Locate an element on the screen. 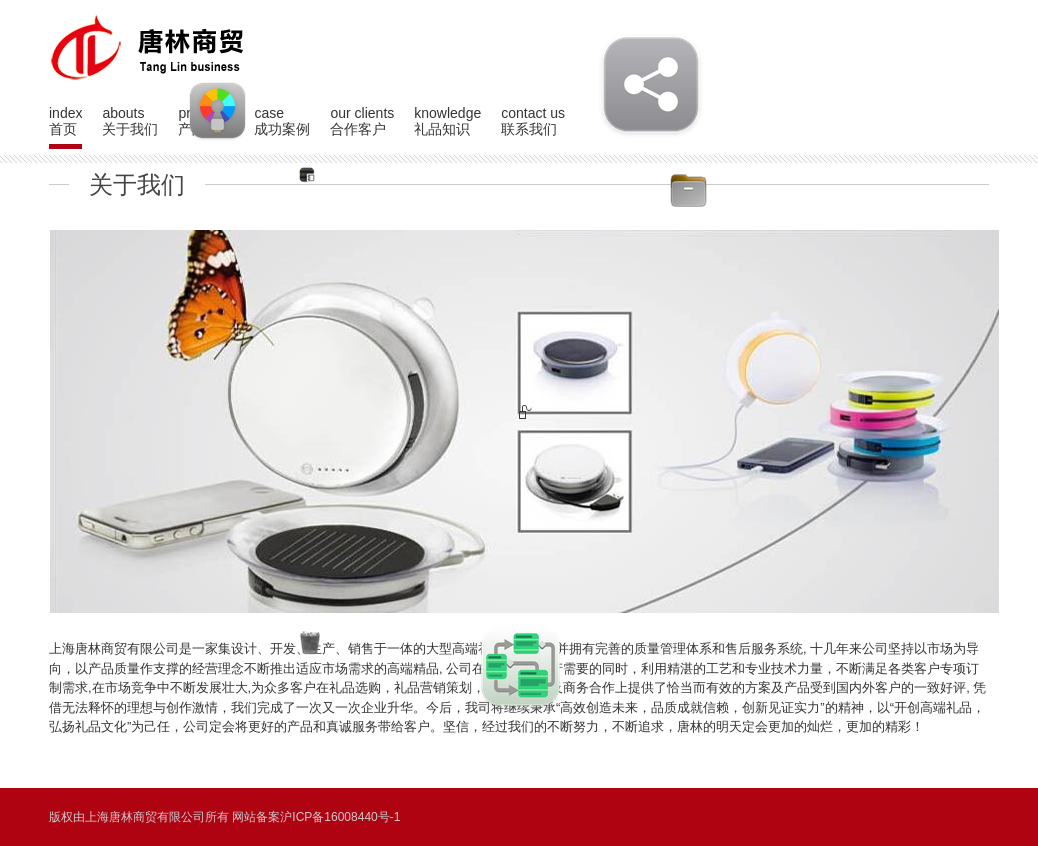  open the file manager is located at coordinates (688, 190).